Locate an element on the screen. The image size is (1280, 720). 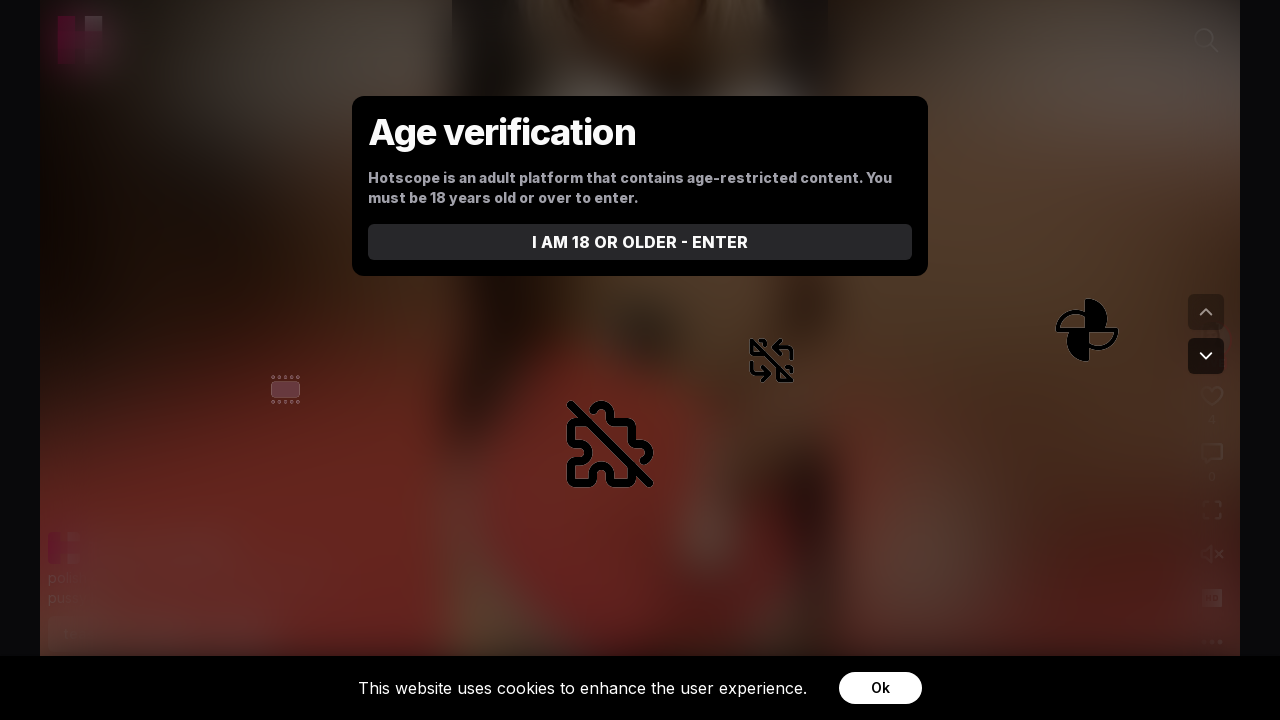
shuffle or swap mode disabled is located at coordinates (771, 360).